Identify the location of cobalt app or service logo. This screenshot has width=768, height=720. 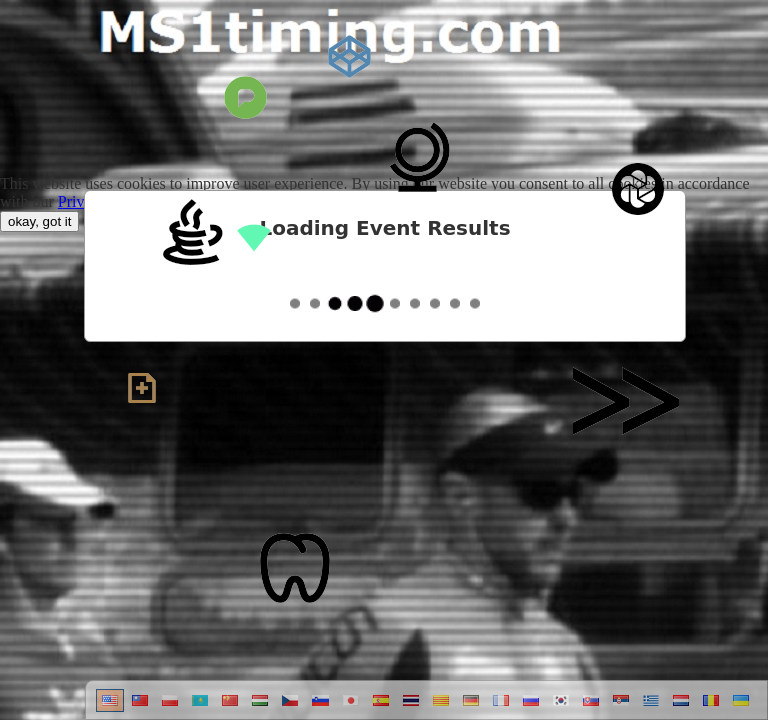
(626, 401).